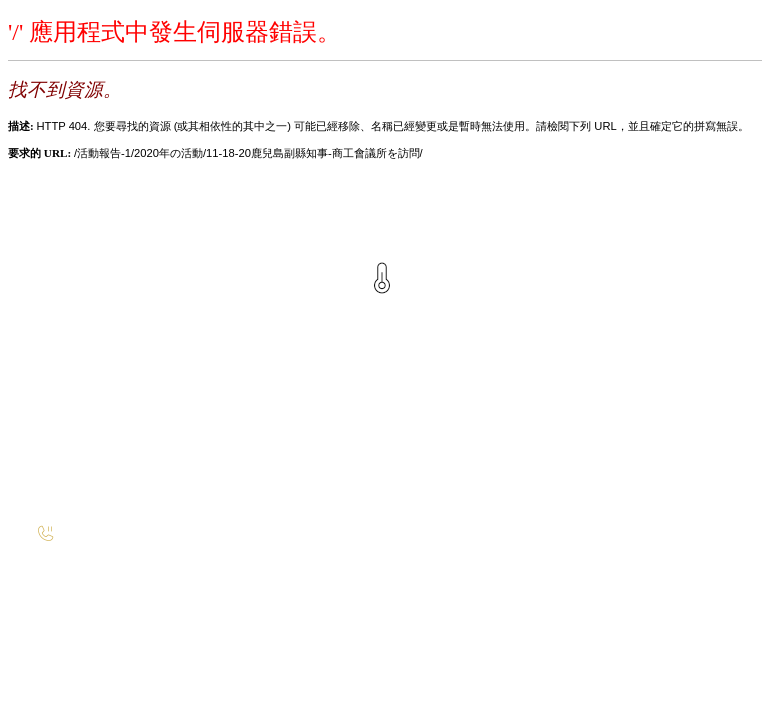 This screenshot has width=768, height=720. What do you see at coordinates (382, 278) in the screenshot?
I see `view current temperature` at bounding box center [382, 278].